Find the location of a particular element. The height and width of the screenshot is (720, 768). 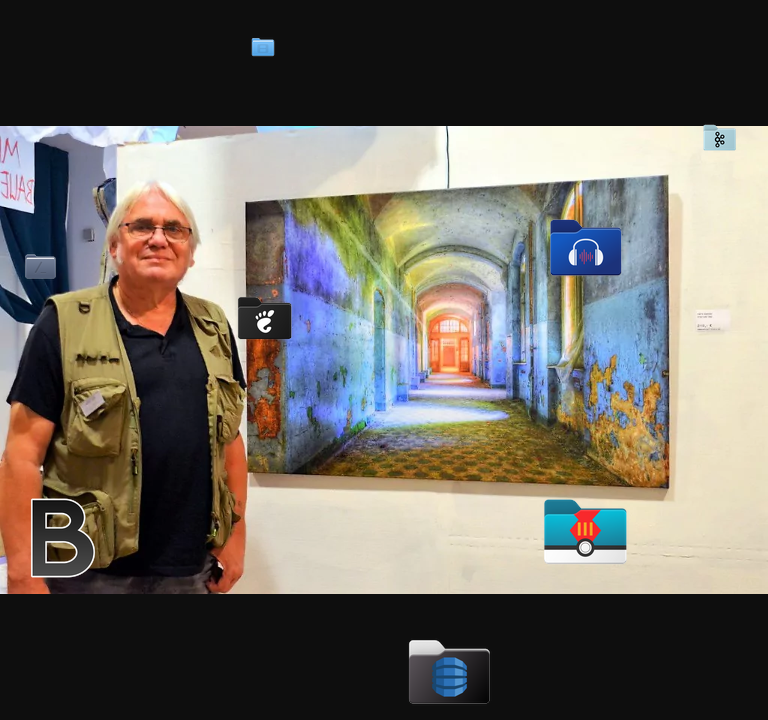

open your movies folder is located at coordinates (263, 47).